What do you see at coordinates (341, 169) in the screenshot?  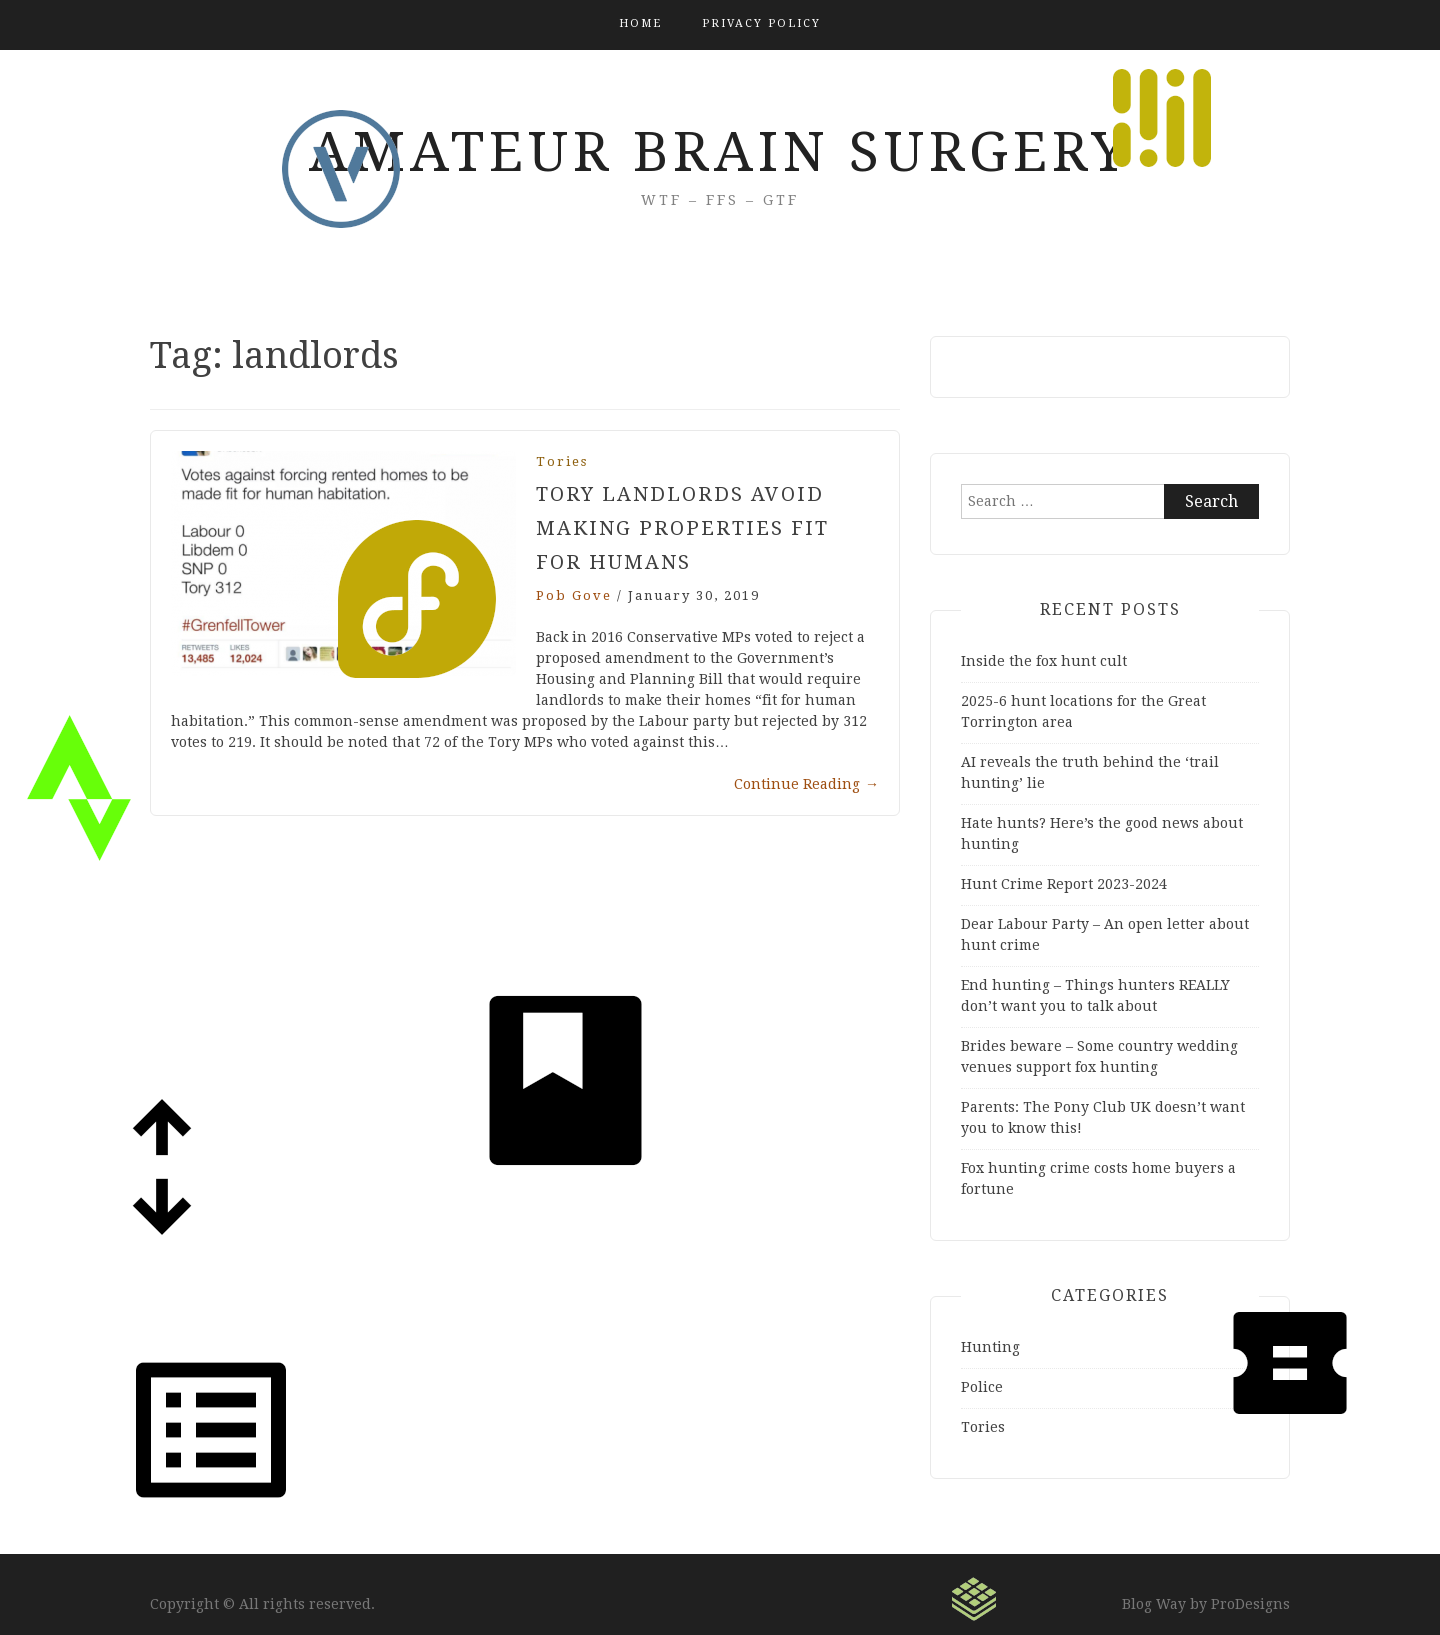 I see `open Vectorworks application` at bounding box center [341, 169].